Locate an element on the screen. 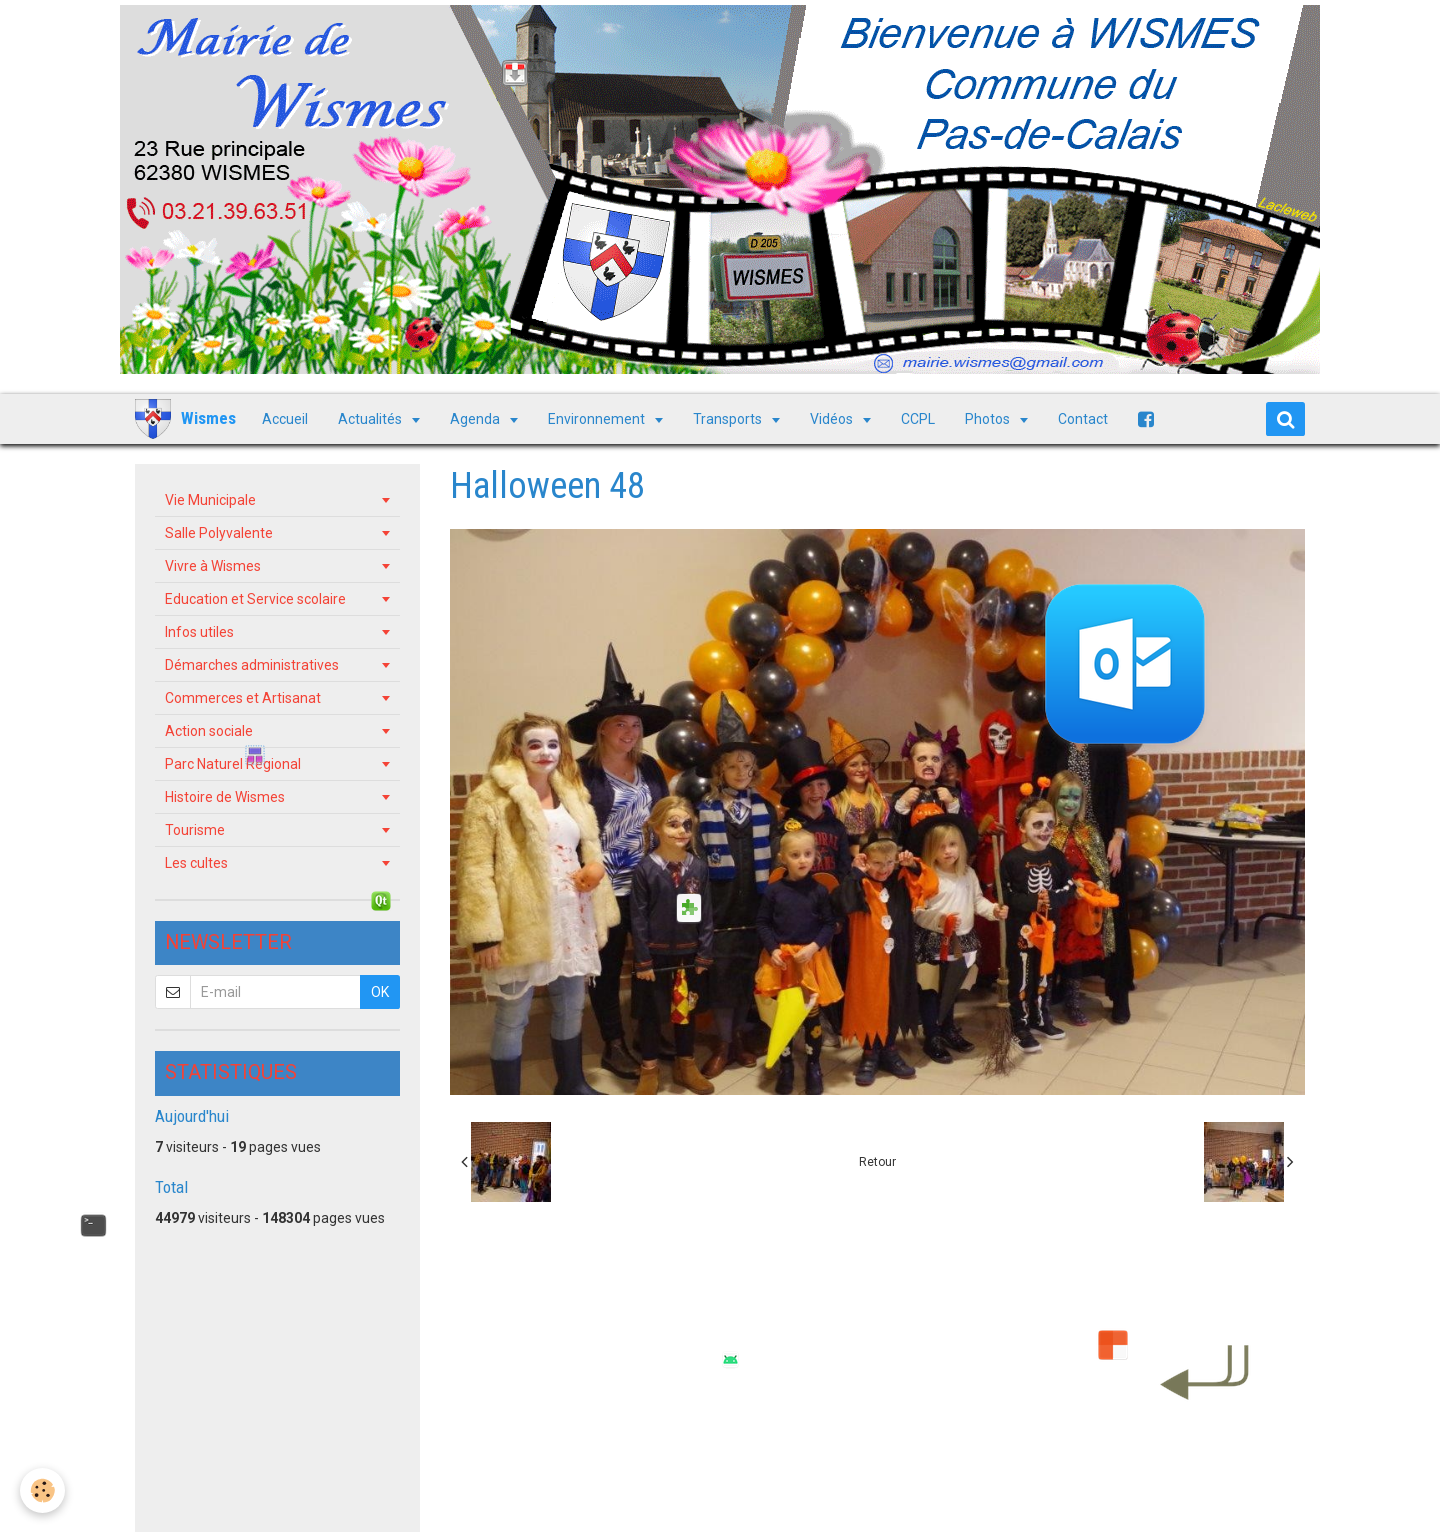 This screenshot has width=1440, height=1532. switch to the bottom-right workspace is located at coordinates (1113, 1345).